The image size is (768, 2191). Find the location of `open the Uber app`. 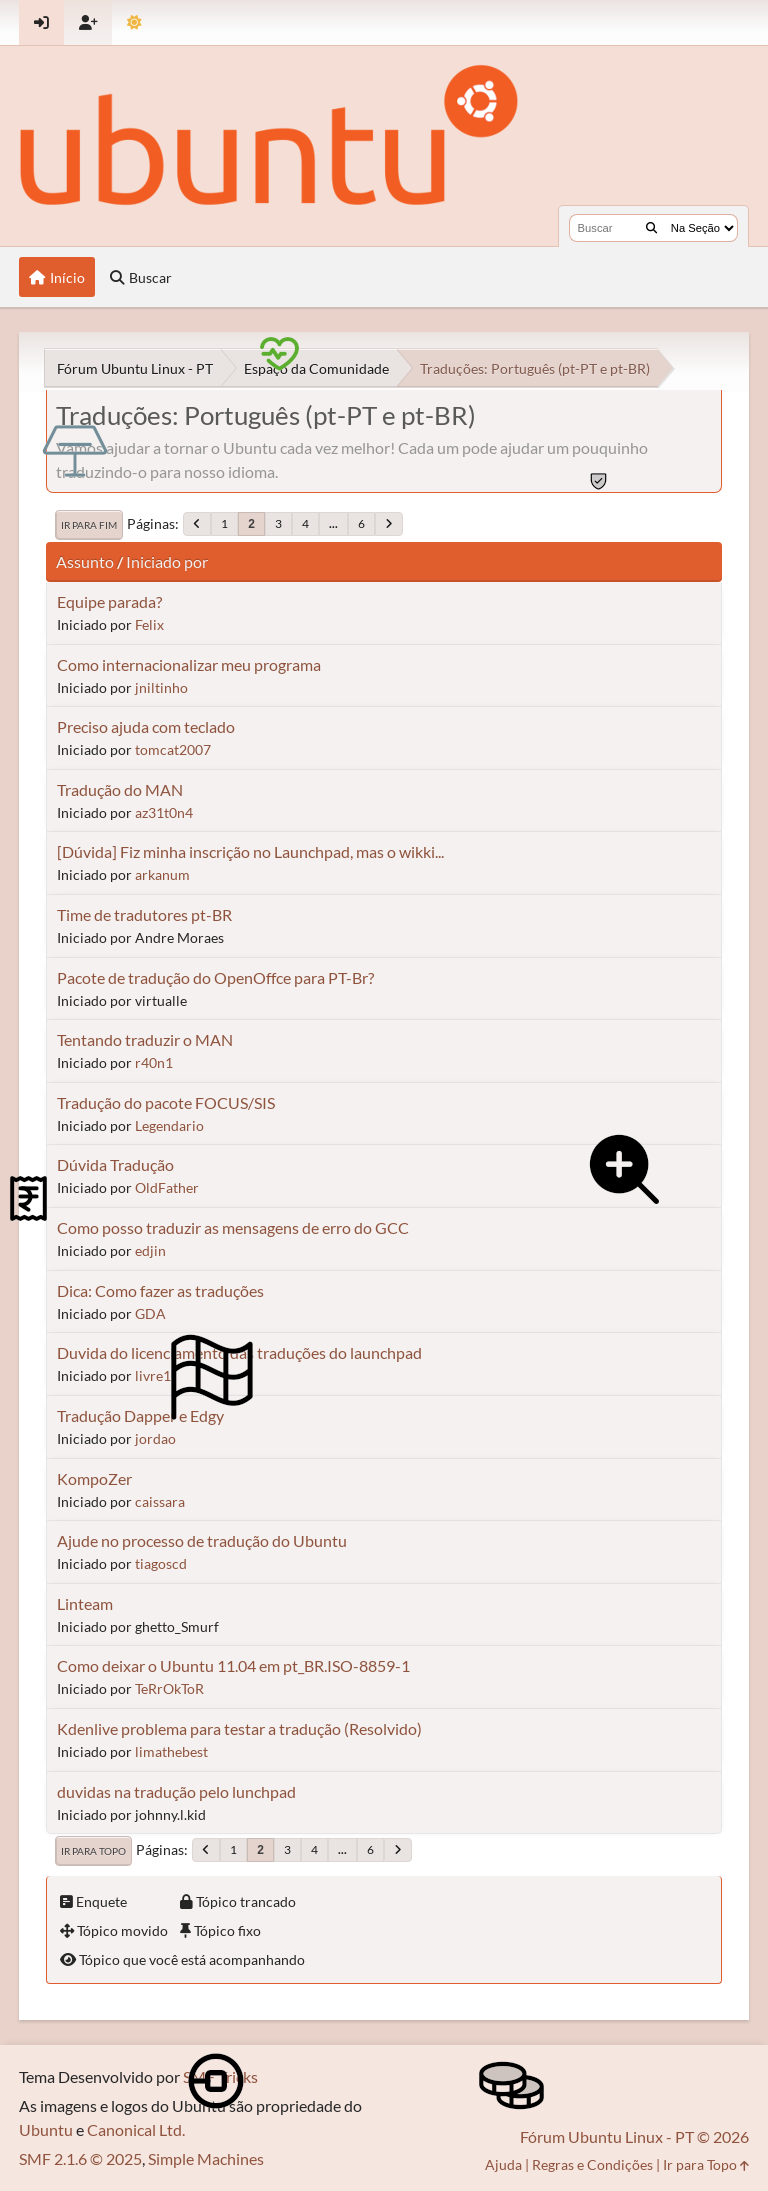

open the Uber app is located at coordinates (216, 2081).